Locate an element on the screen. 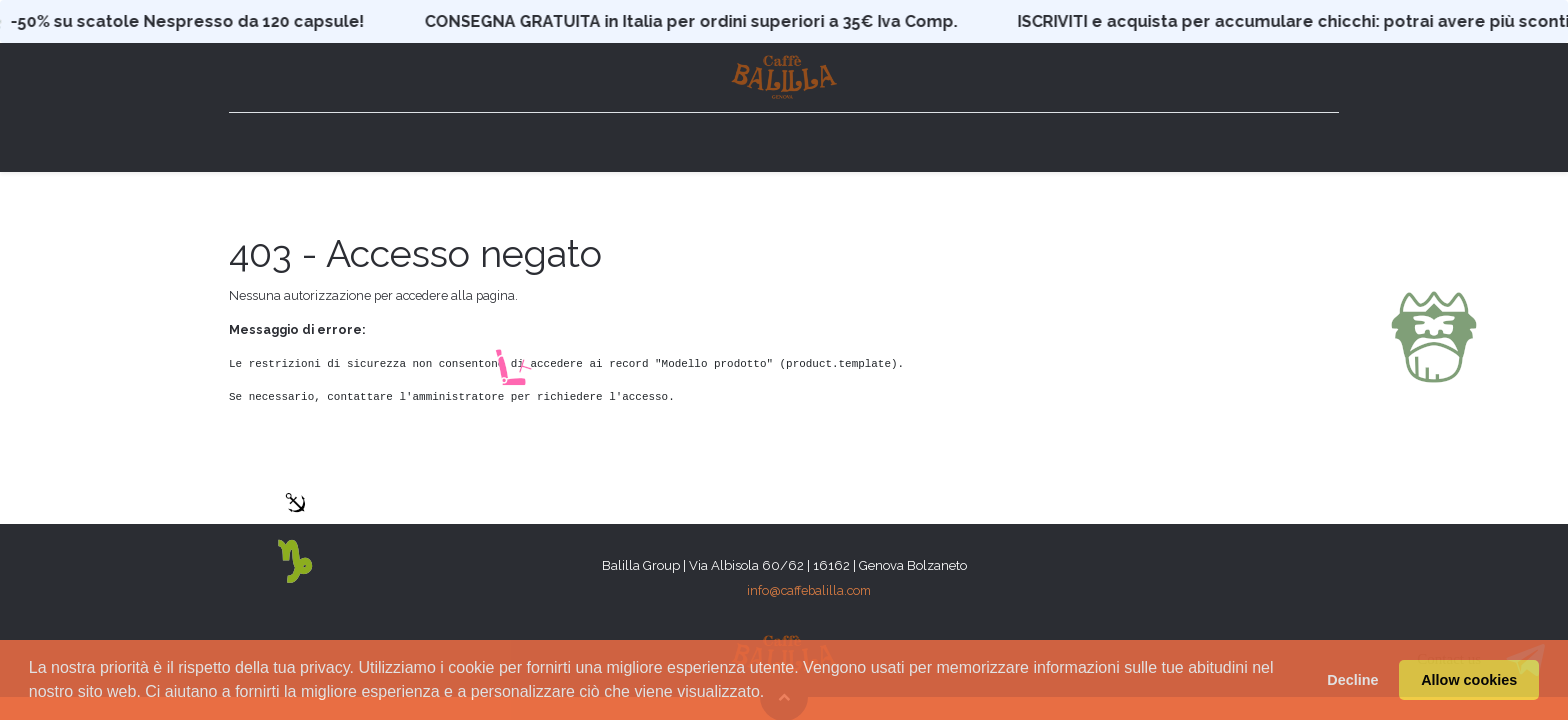  capricorn zodiac sign symbol is located at coordinates (294, 561).